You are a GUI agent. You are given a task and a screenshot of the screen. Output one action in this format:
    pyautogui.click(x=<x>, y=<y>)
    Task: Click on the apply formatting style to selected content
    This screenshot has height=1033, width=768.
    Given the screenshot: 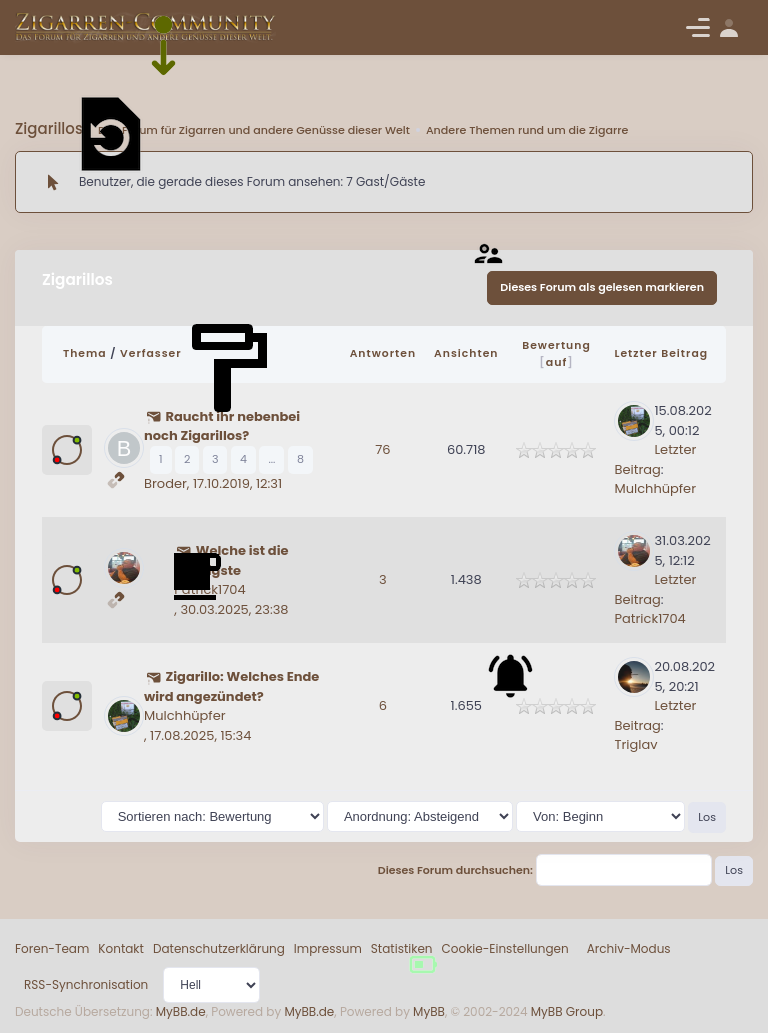 What is the action you would take?
    pyautogui.click(x=227, y=368)
    